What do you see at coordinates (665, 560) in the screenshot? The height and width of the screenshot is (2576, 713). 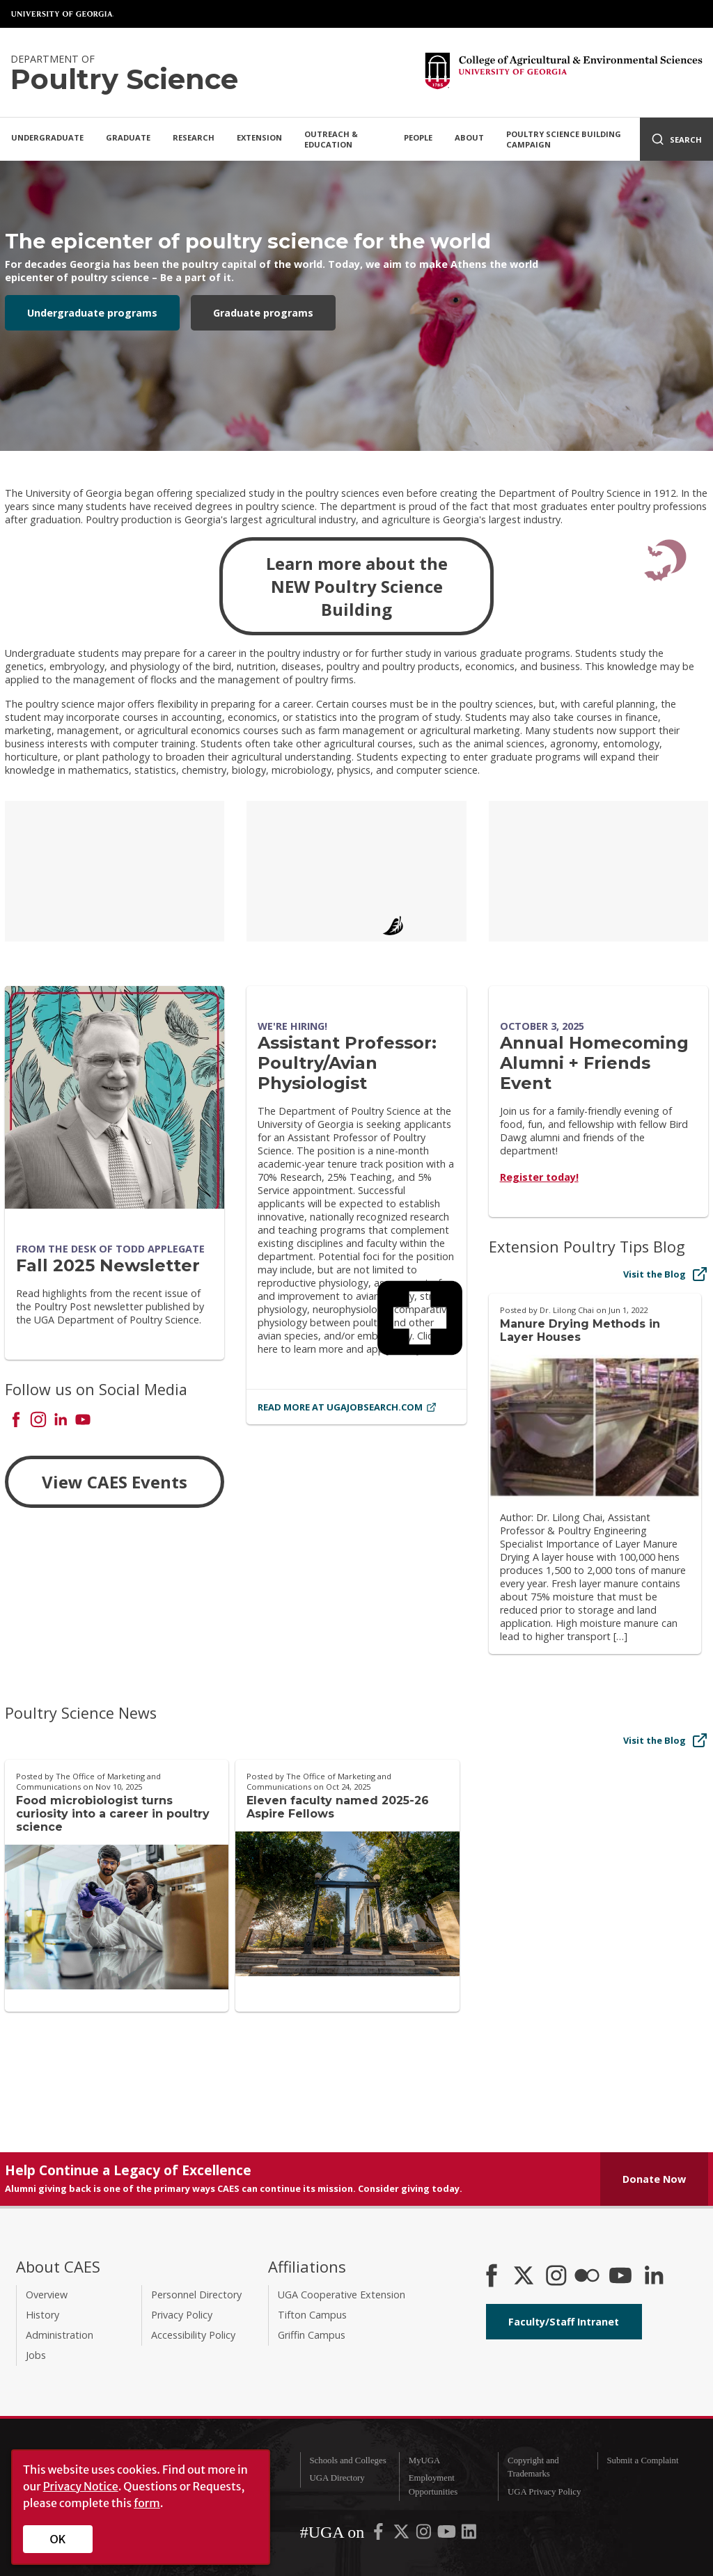 I see `toggle night mode or dark theme` at bounding box center [665, 560].